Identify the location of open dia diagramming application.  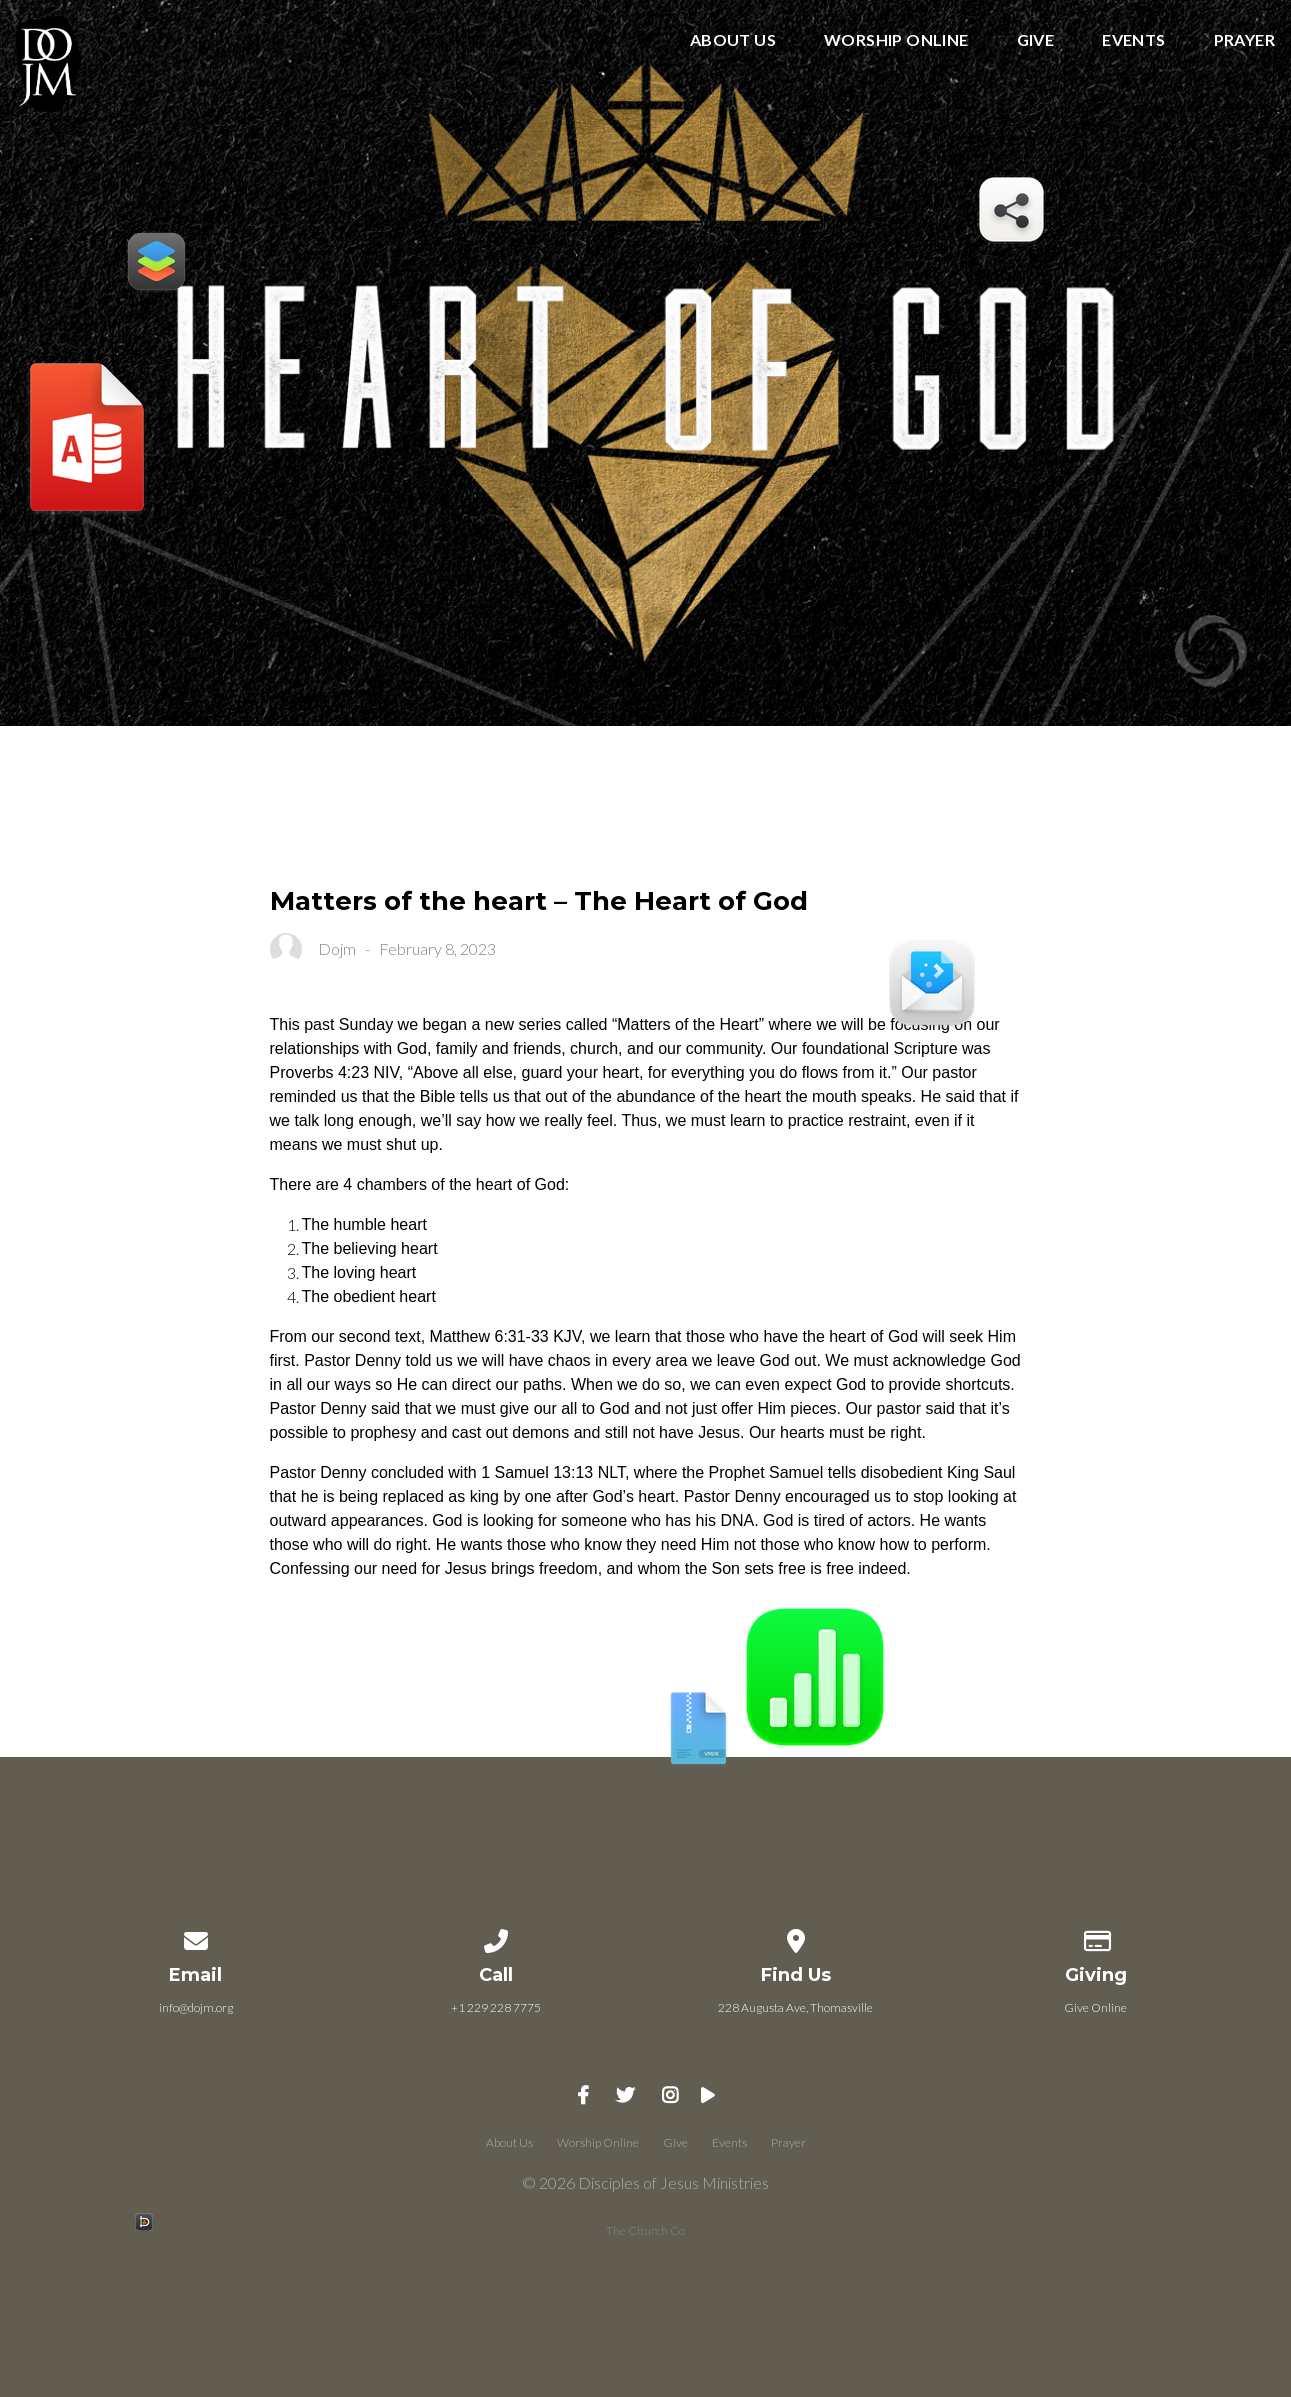
(144, 2222).